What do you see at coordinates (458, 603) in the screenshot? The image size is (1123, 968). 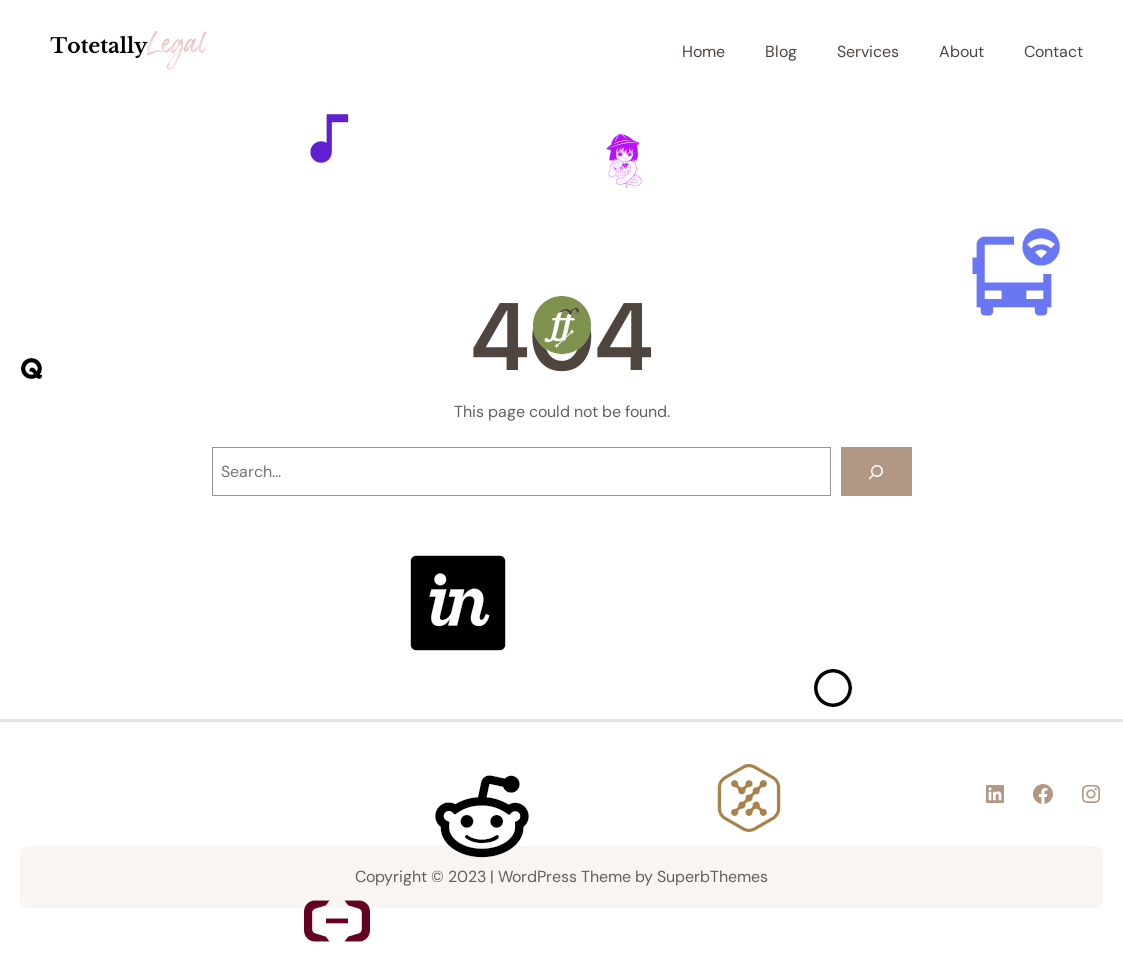 I see `open InVision app` at bounding box center [458, 603].